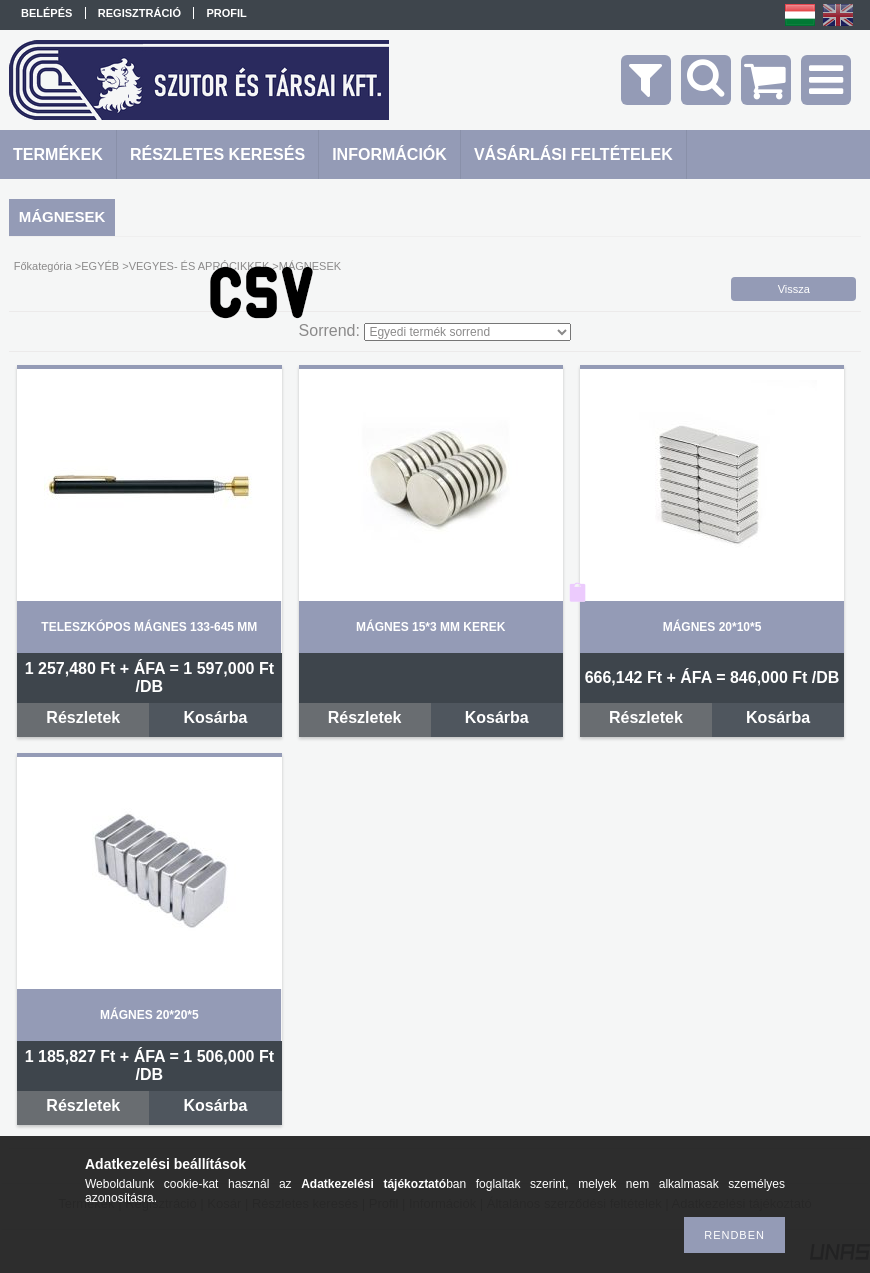 The image size is (870, 1273). Describe the element at coordinates (261, 292) in the screenshot. I see `export data as a CSV file` at that location.